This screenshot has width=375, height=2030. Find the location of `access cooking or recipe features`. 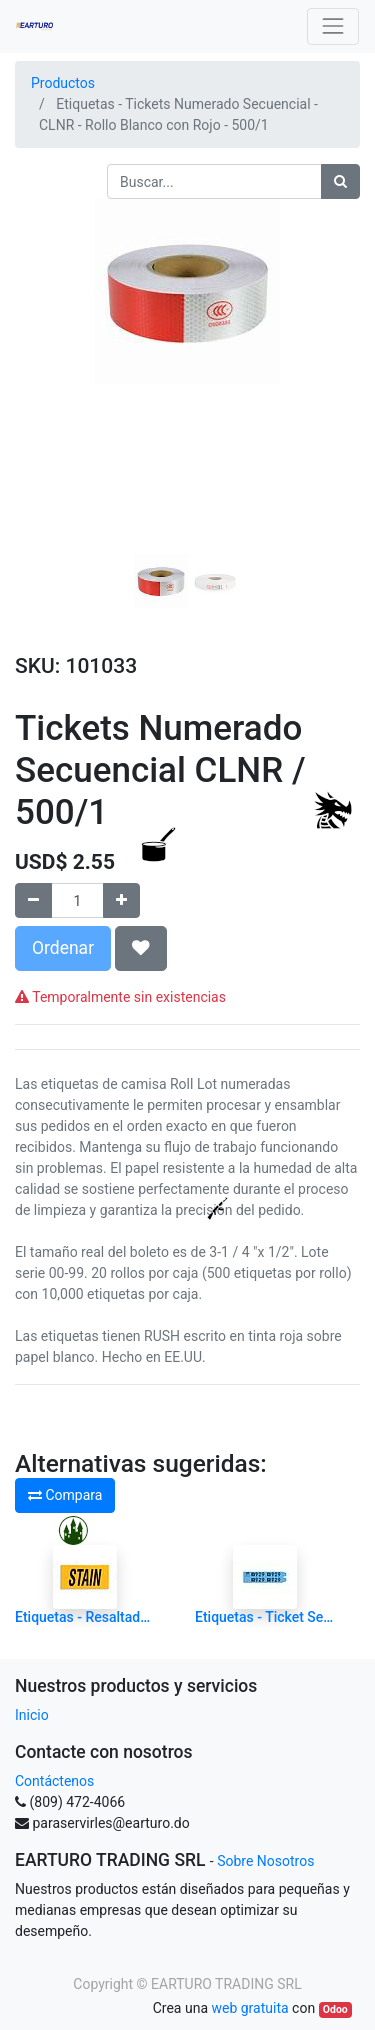

access cooking or recipe features is located at coordinates (158, 844).